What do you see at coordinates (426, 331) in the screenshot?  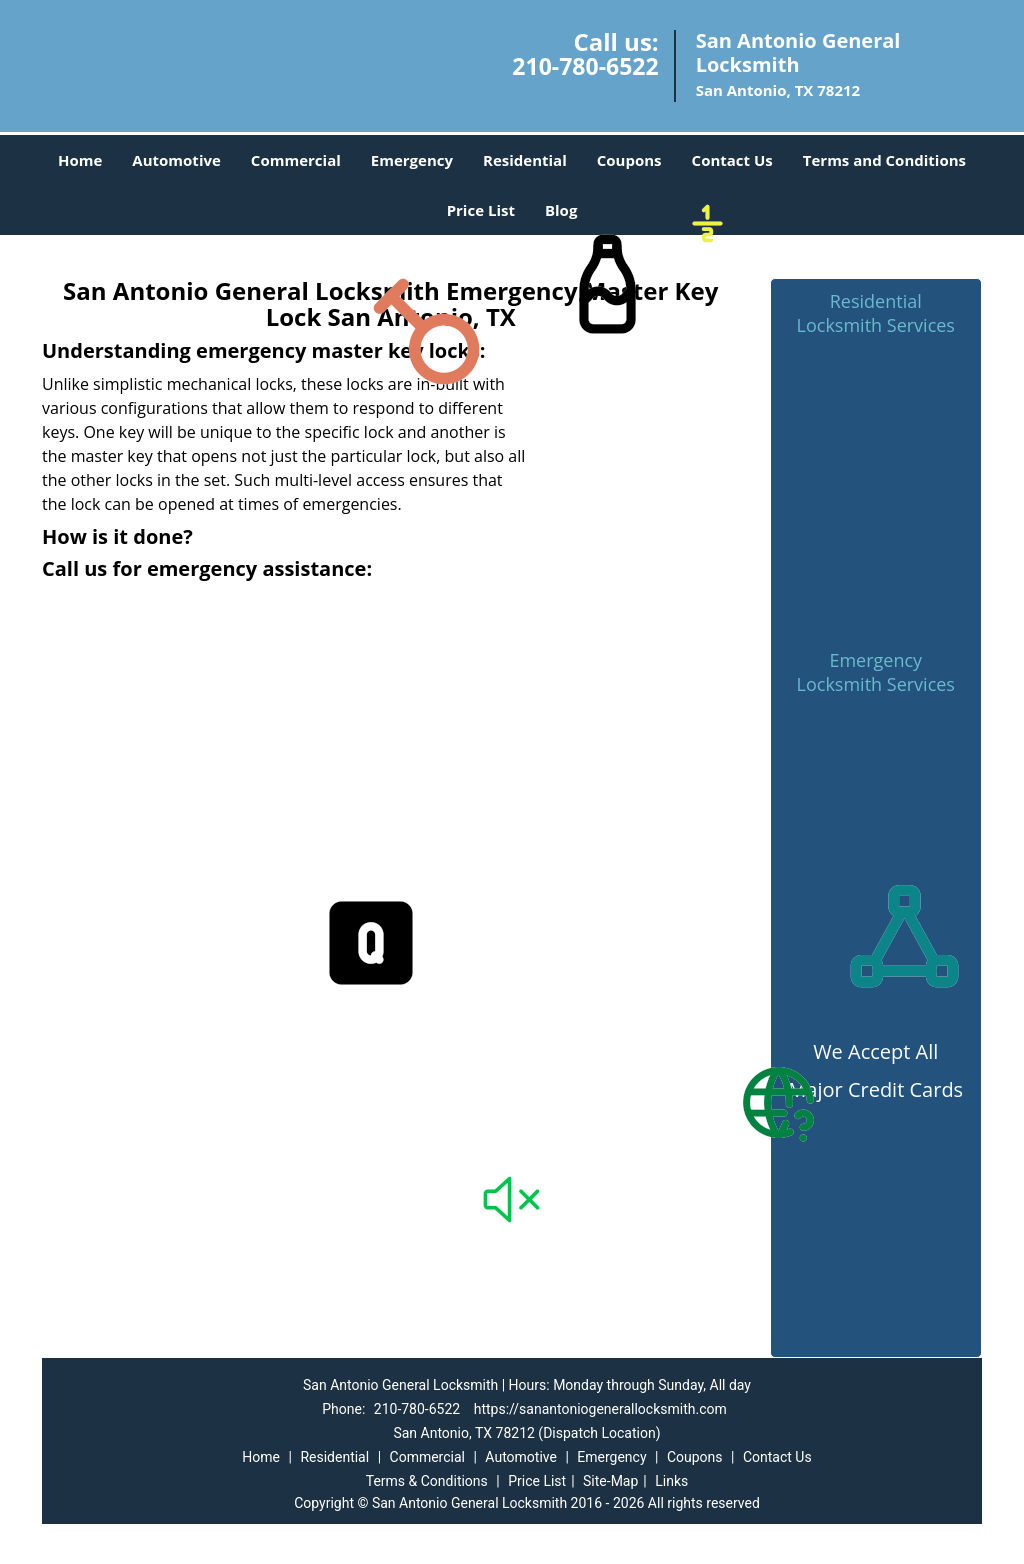 I see `indicates travesti gender identity` at bounding box center [426, 331].